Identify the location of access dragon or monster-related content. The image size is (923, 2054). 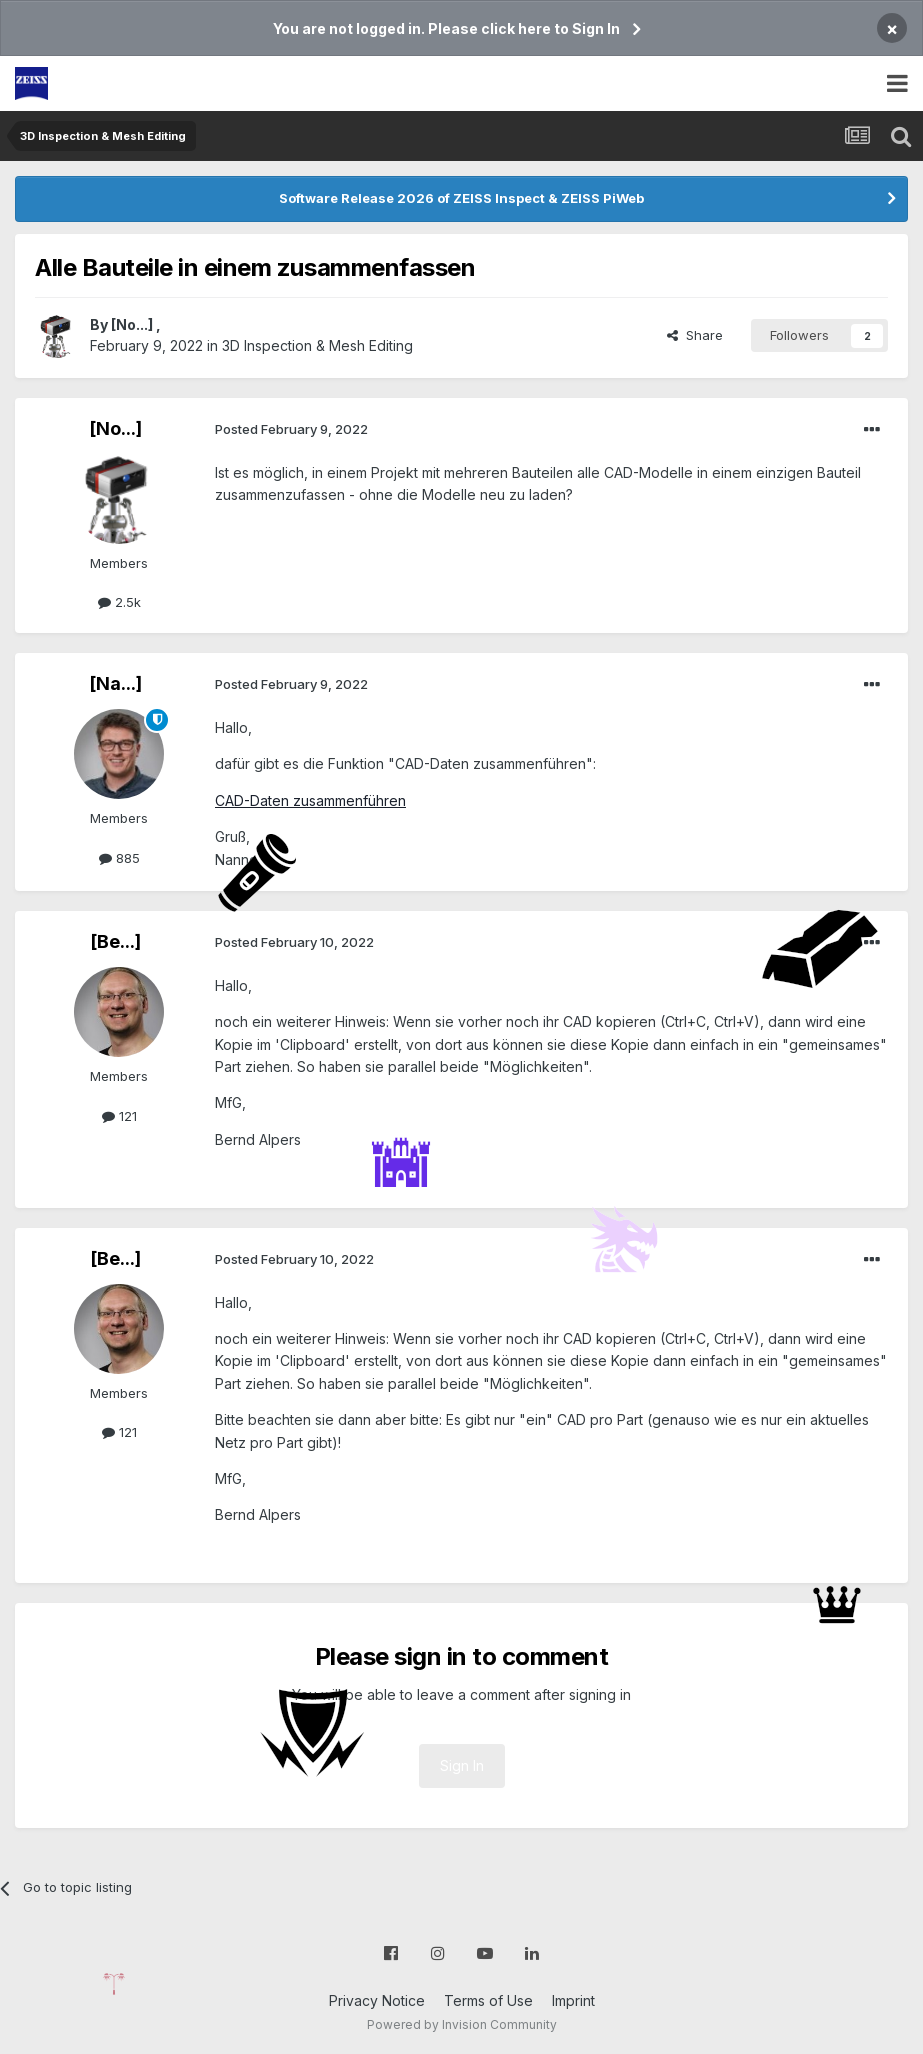
(624, 1239).